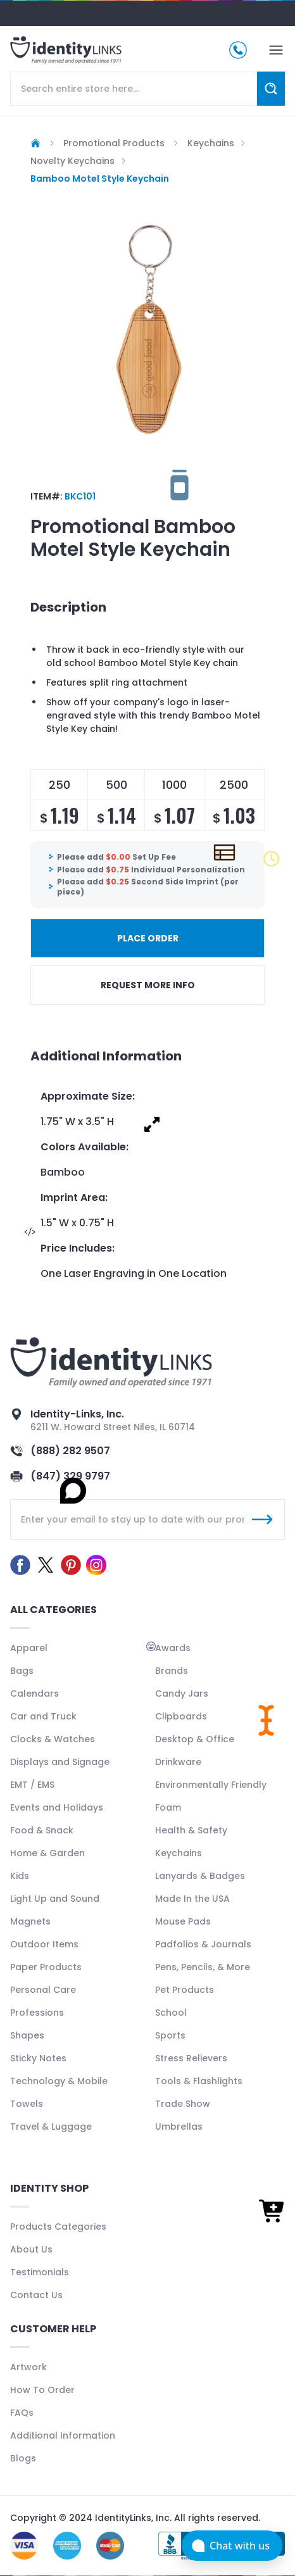 This screenshot has width=295, height=2576. I want to click on add a laughing emoji reaction, so click(151, 1646).